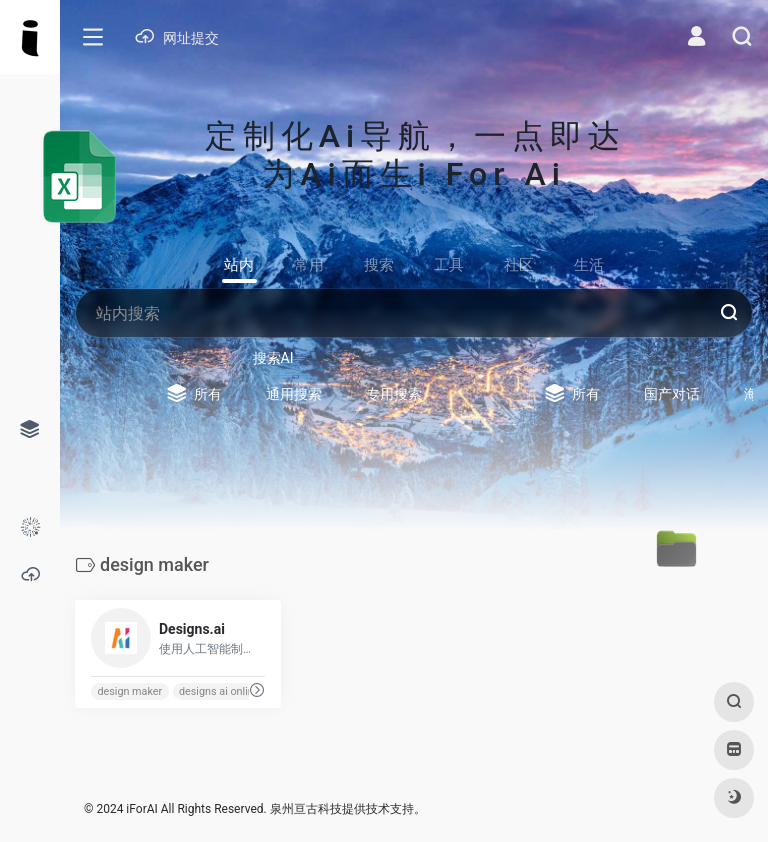  Describe the element at coordinates (79, 176) in the screenshot. I see `open microsoft excel spreadsheet file` at that location.